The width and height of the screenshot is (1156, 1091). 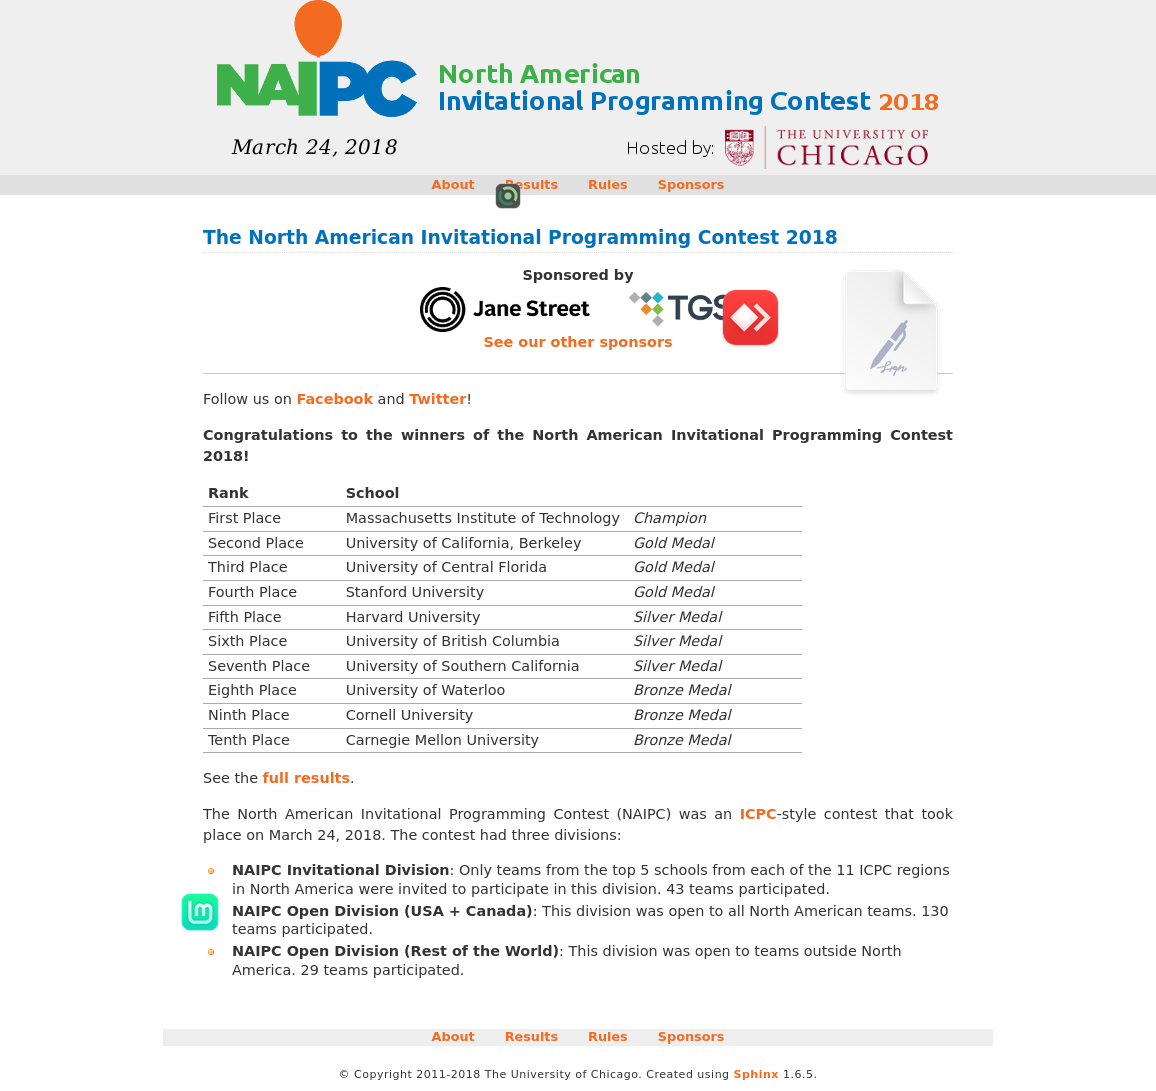 I want to click on open the void linux application, so click(x=508, y=196).